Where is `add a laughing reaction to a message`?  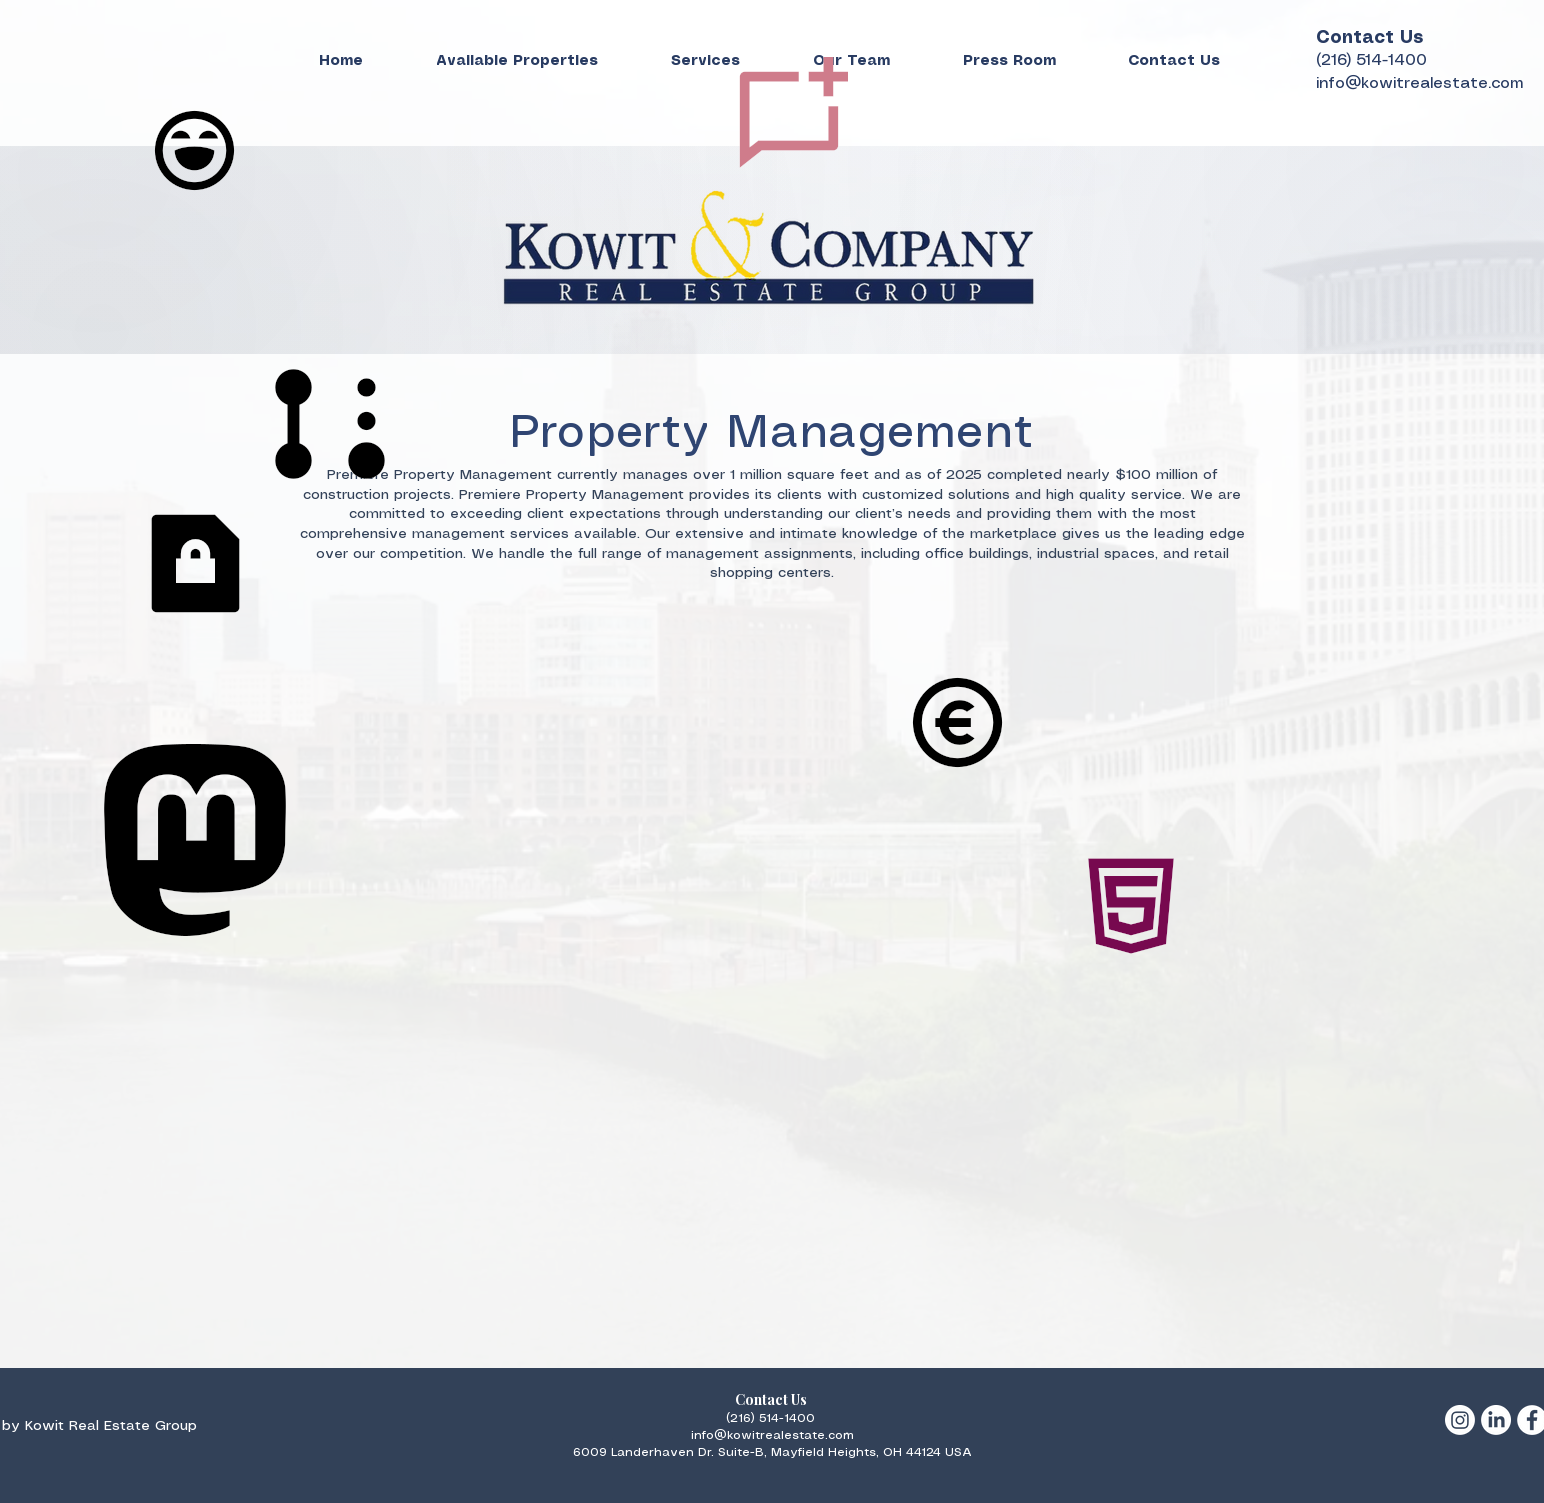 add a laughing reaction to a message is located at coordinates (194, 150).